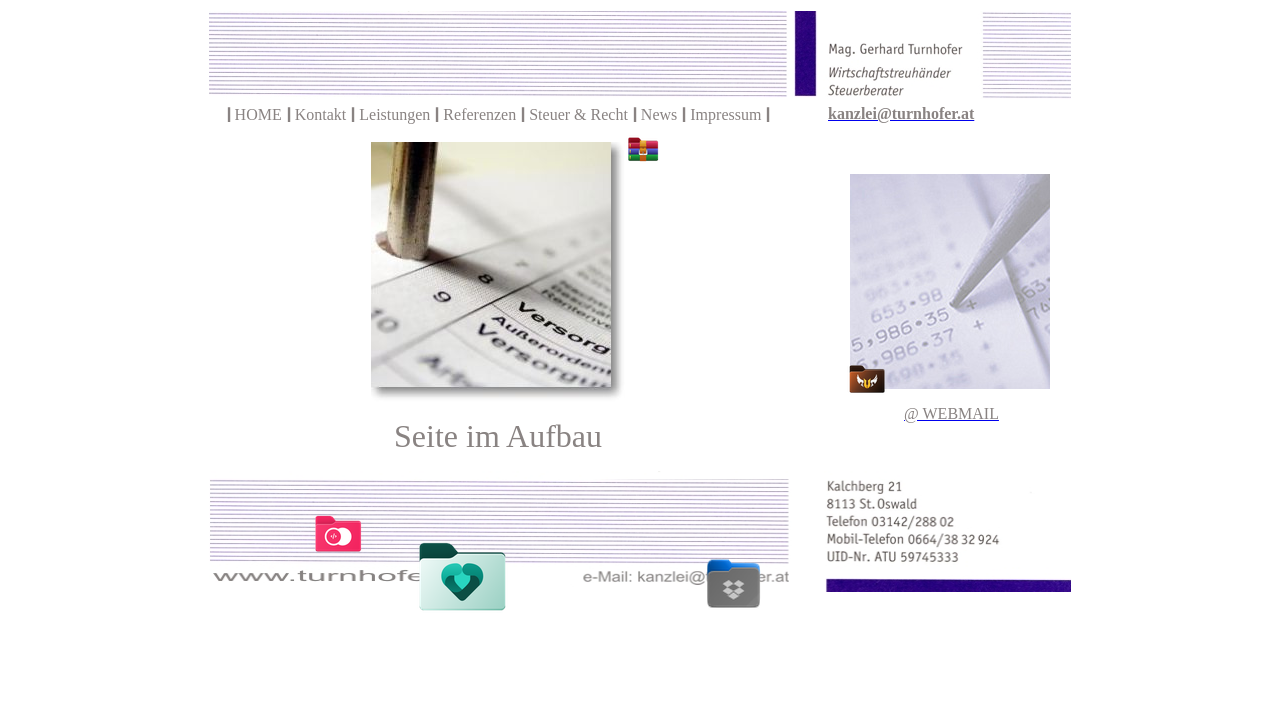 The width and height of the screenshot is (1280, 720). What do you see at coordinates (643, 150) in the screenshot?
I see `open folder containing WinRAR archives` at bounding box center [643, 150].